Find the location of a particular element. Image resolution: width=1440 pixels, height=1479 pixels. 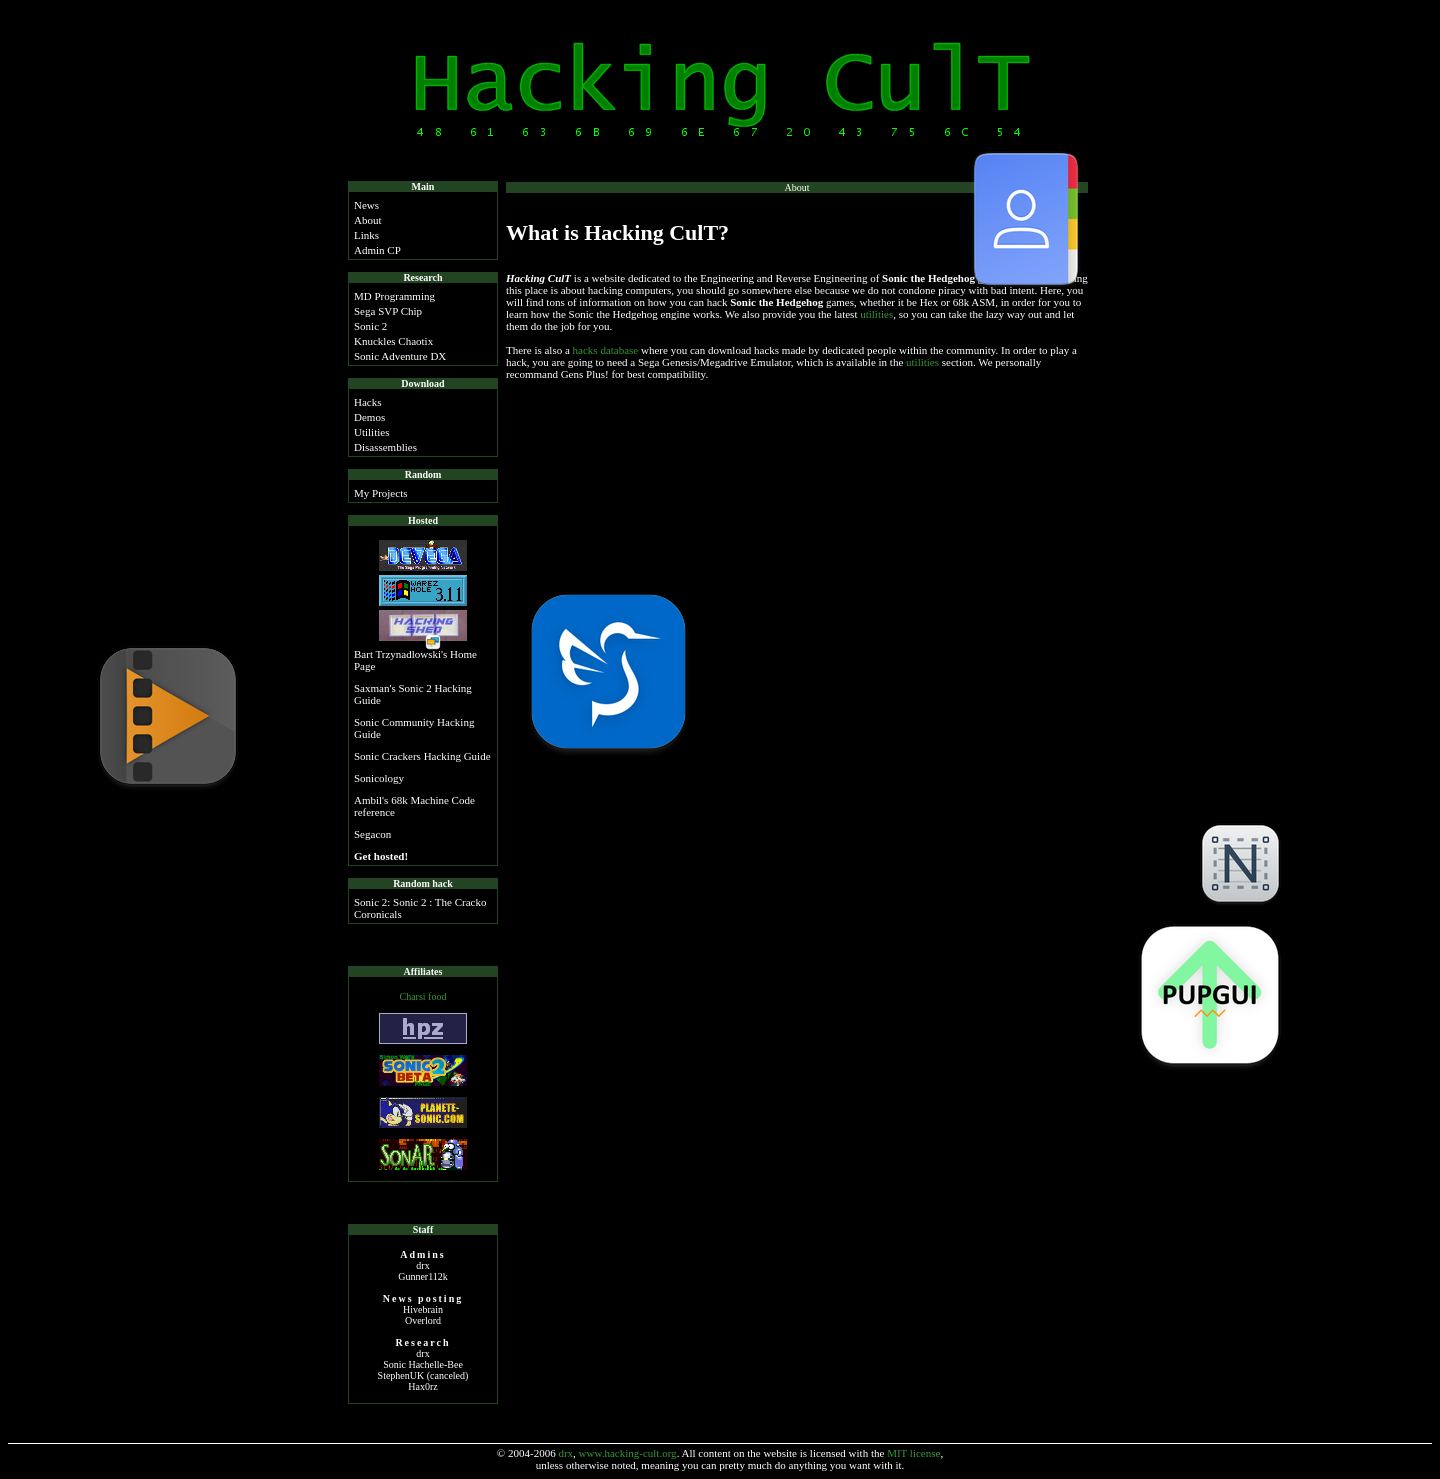

open the contacts app is located at coordinates (1026, 219).